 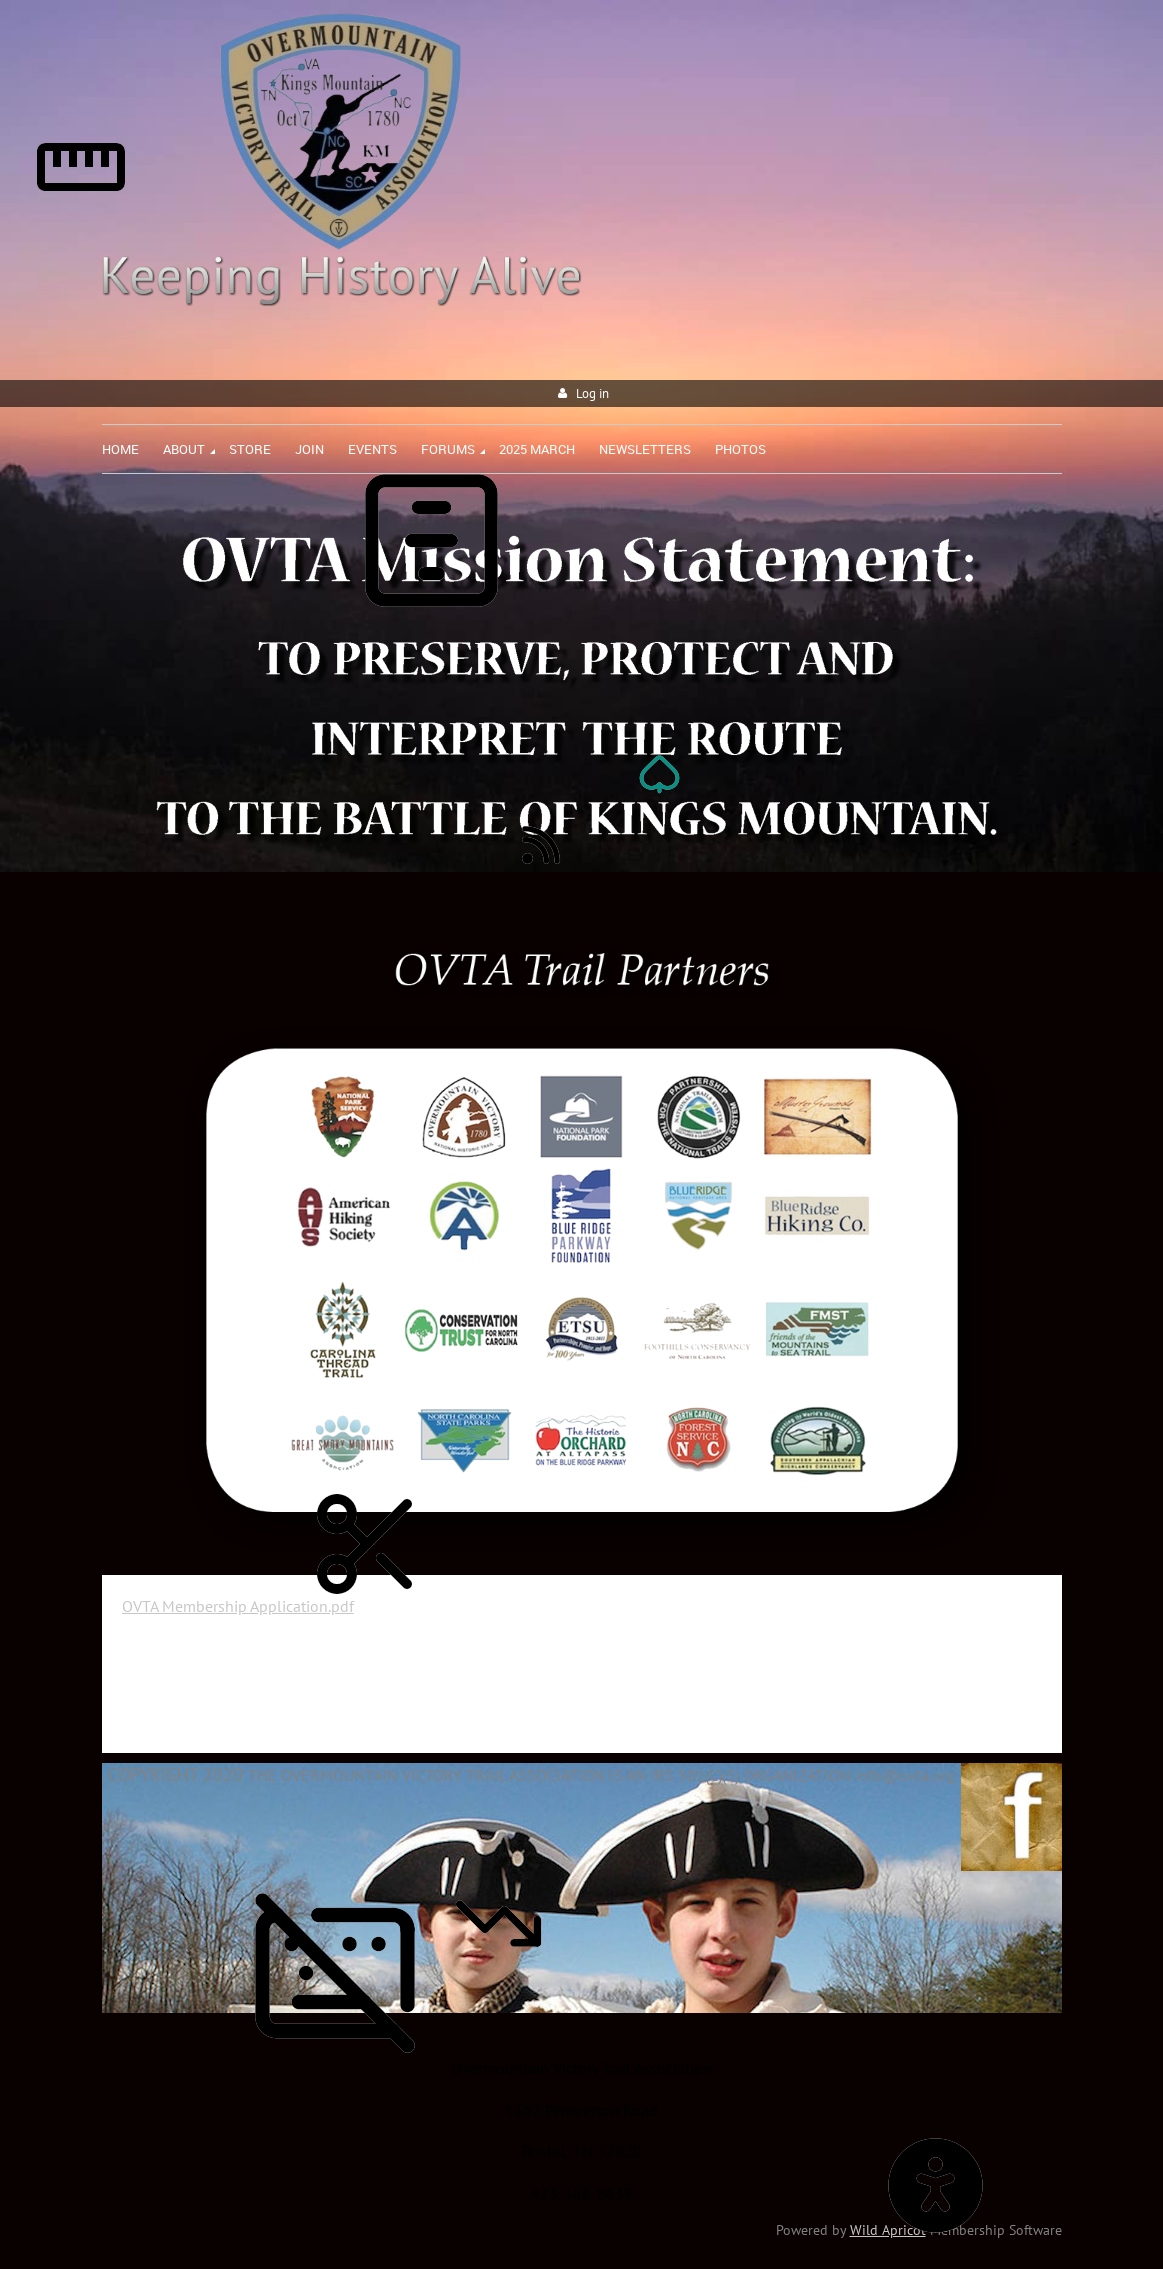 I want to click on center align content with stretch distribution, so click(x=431, y=540).